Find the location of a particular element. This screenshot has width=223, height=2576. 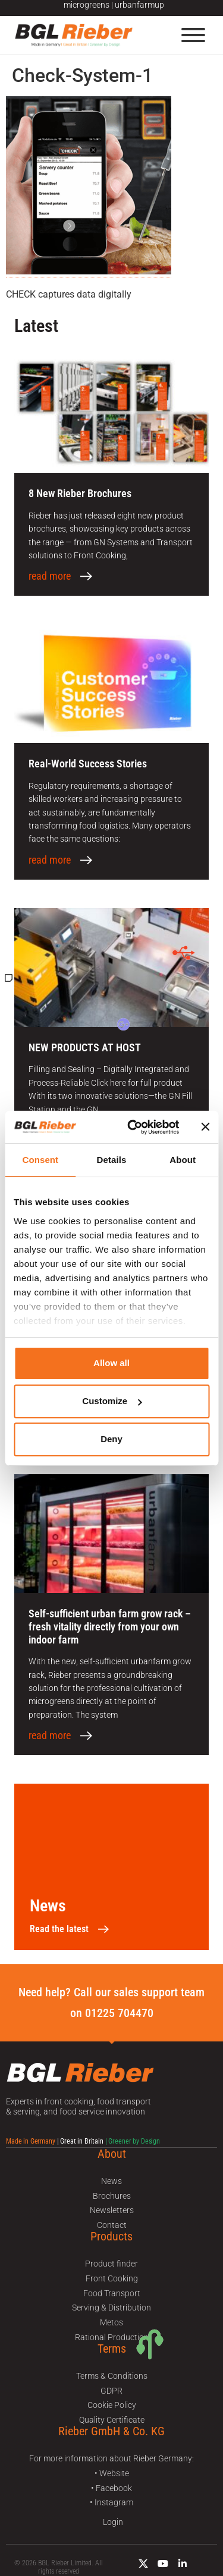

indicates USB connection available is located at coordinates (184, 953).